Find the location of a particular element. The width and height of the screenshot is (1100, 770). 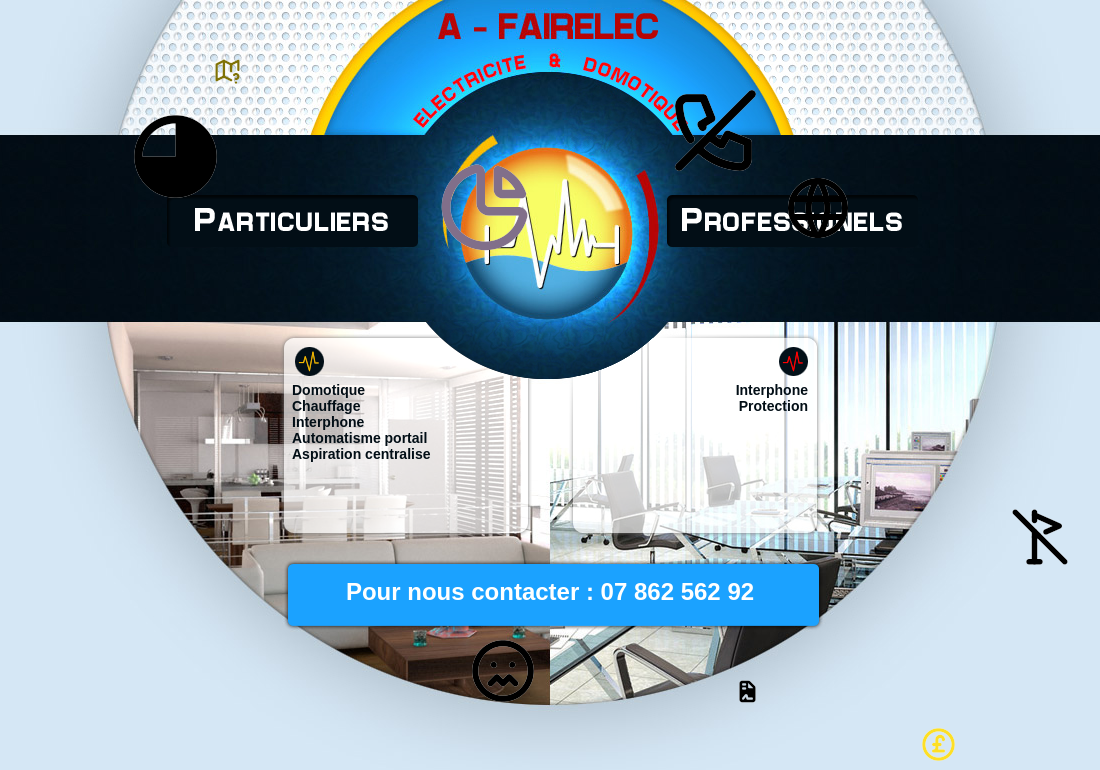

indicates user is feeling anxious or nervous is located at coordinates (503, 671).